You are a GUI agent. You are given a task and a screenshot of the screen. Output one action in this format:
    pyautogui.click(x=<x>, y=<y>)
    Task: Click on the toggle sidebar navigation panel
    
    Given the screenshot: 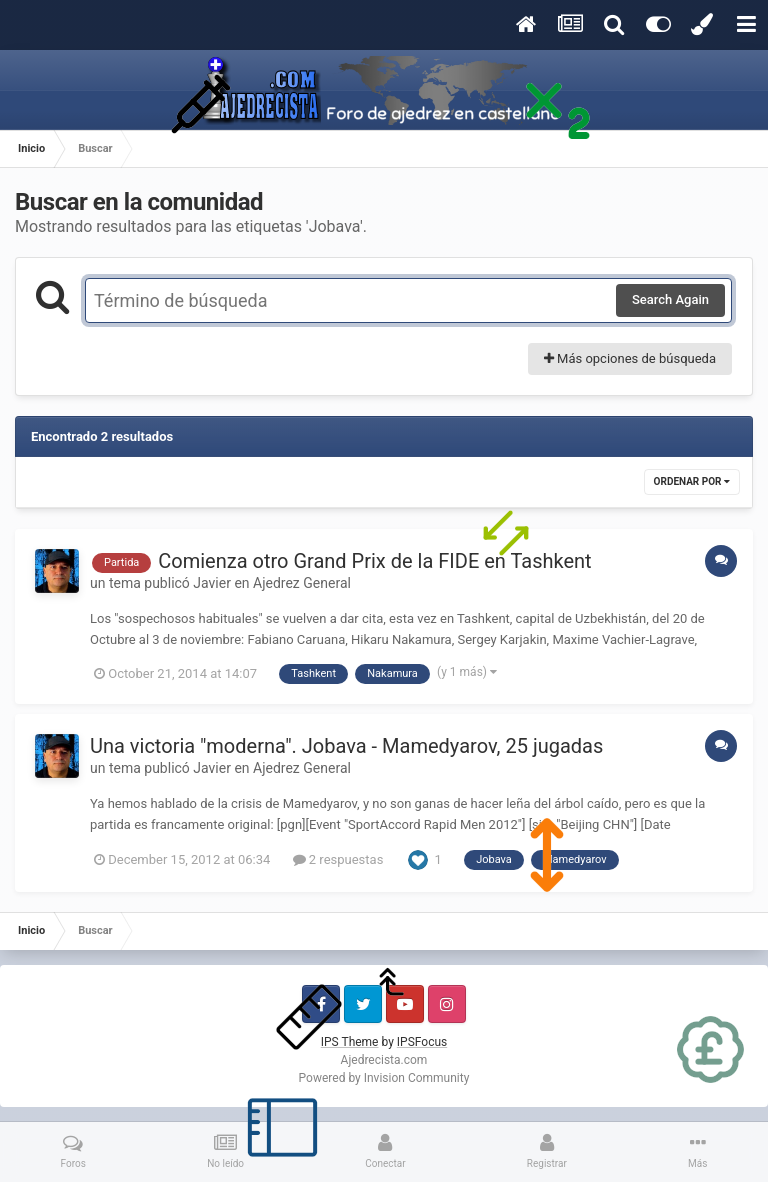 What is the action you would take?
    pyautogui.click(x=282, y=1127)
    